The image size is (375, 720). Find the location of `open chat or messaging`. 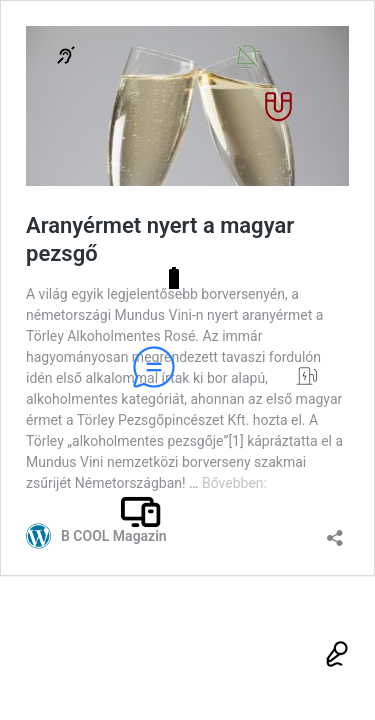

open chat or messaging is located at coordinates (154, 367).